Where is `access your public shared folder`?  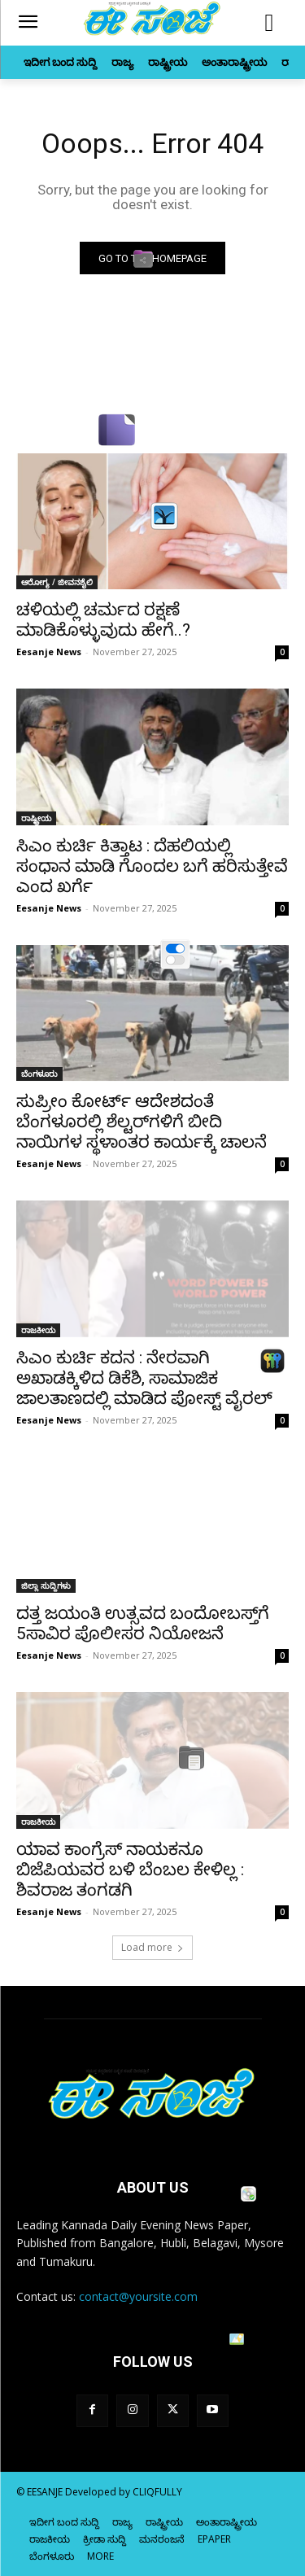
access your public shared folder is located at coordinates (143, 259).